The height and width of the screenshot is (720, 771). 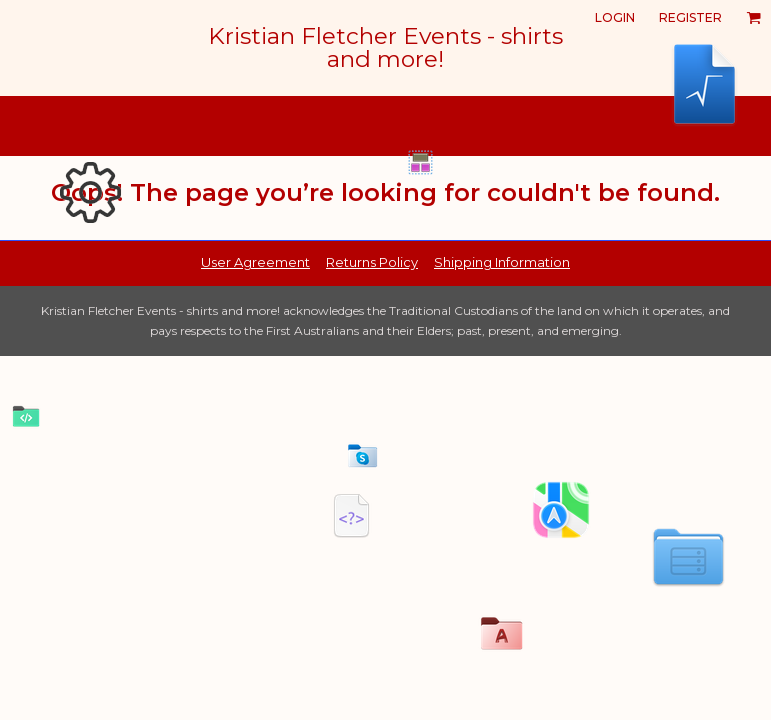 I want to click on folder containing AutoCAD project files, so click(x=501, y=634).